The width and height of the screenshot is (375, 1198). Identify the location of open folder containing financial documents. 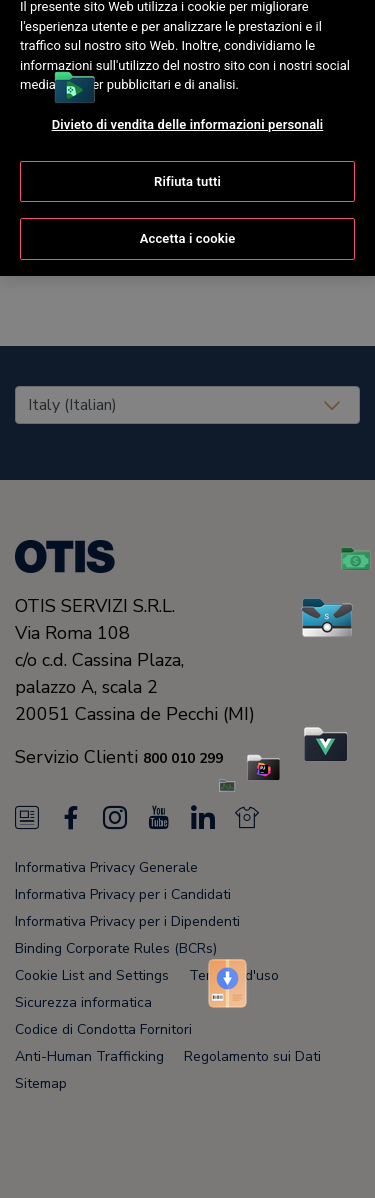
(355, 559).